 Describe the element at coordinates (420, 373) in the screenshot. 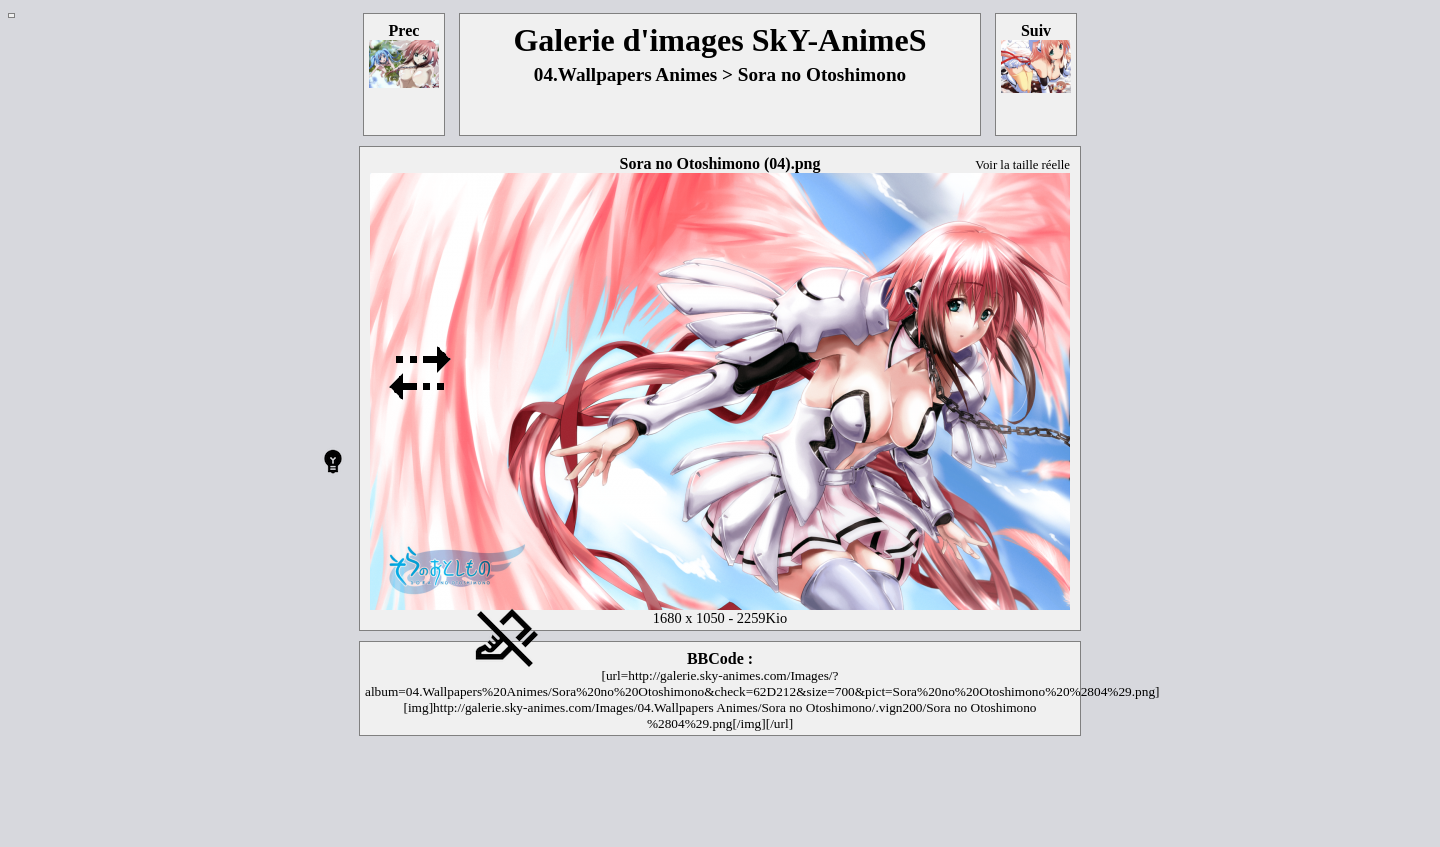

I see `view route with multiple stops` at that location.